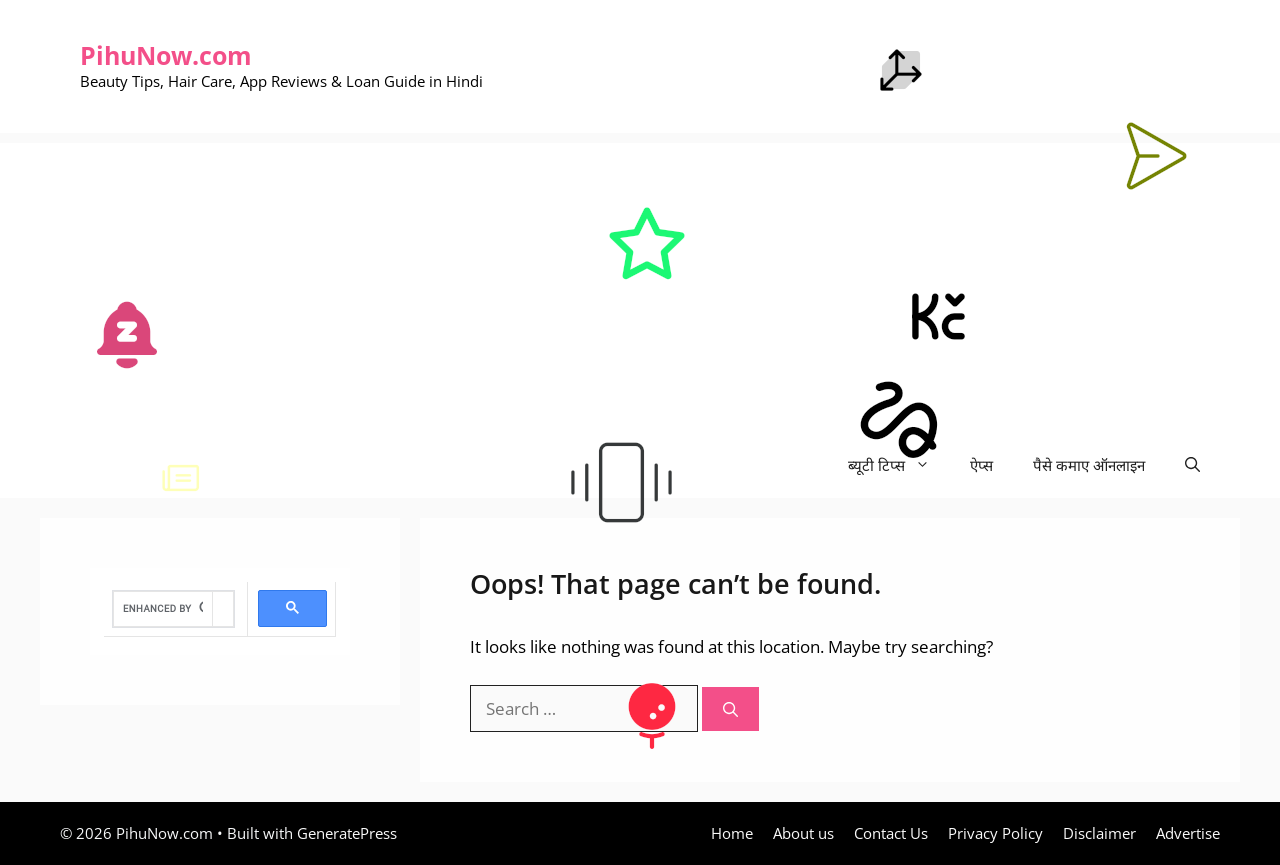  What do you see at coordinates (621, 482) in the screenshot?
I see `toggle vibration mode on your device` at bounding box center [621, 482].